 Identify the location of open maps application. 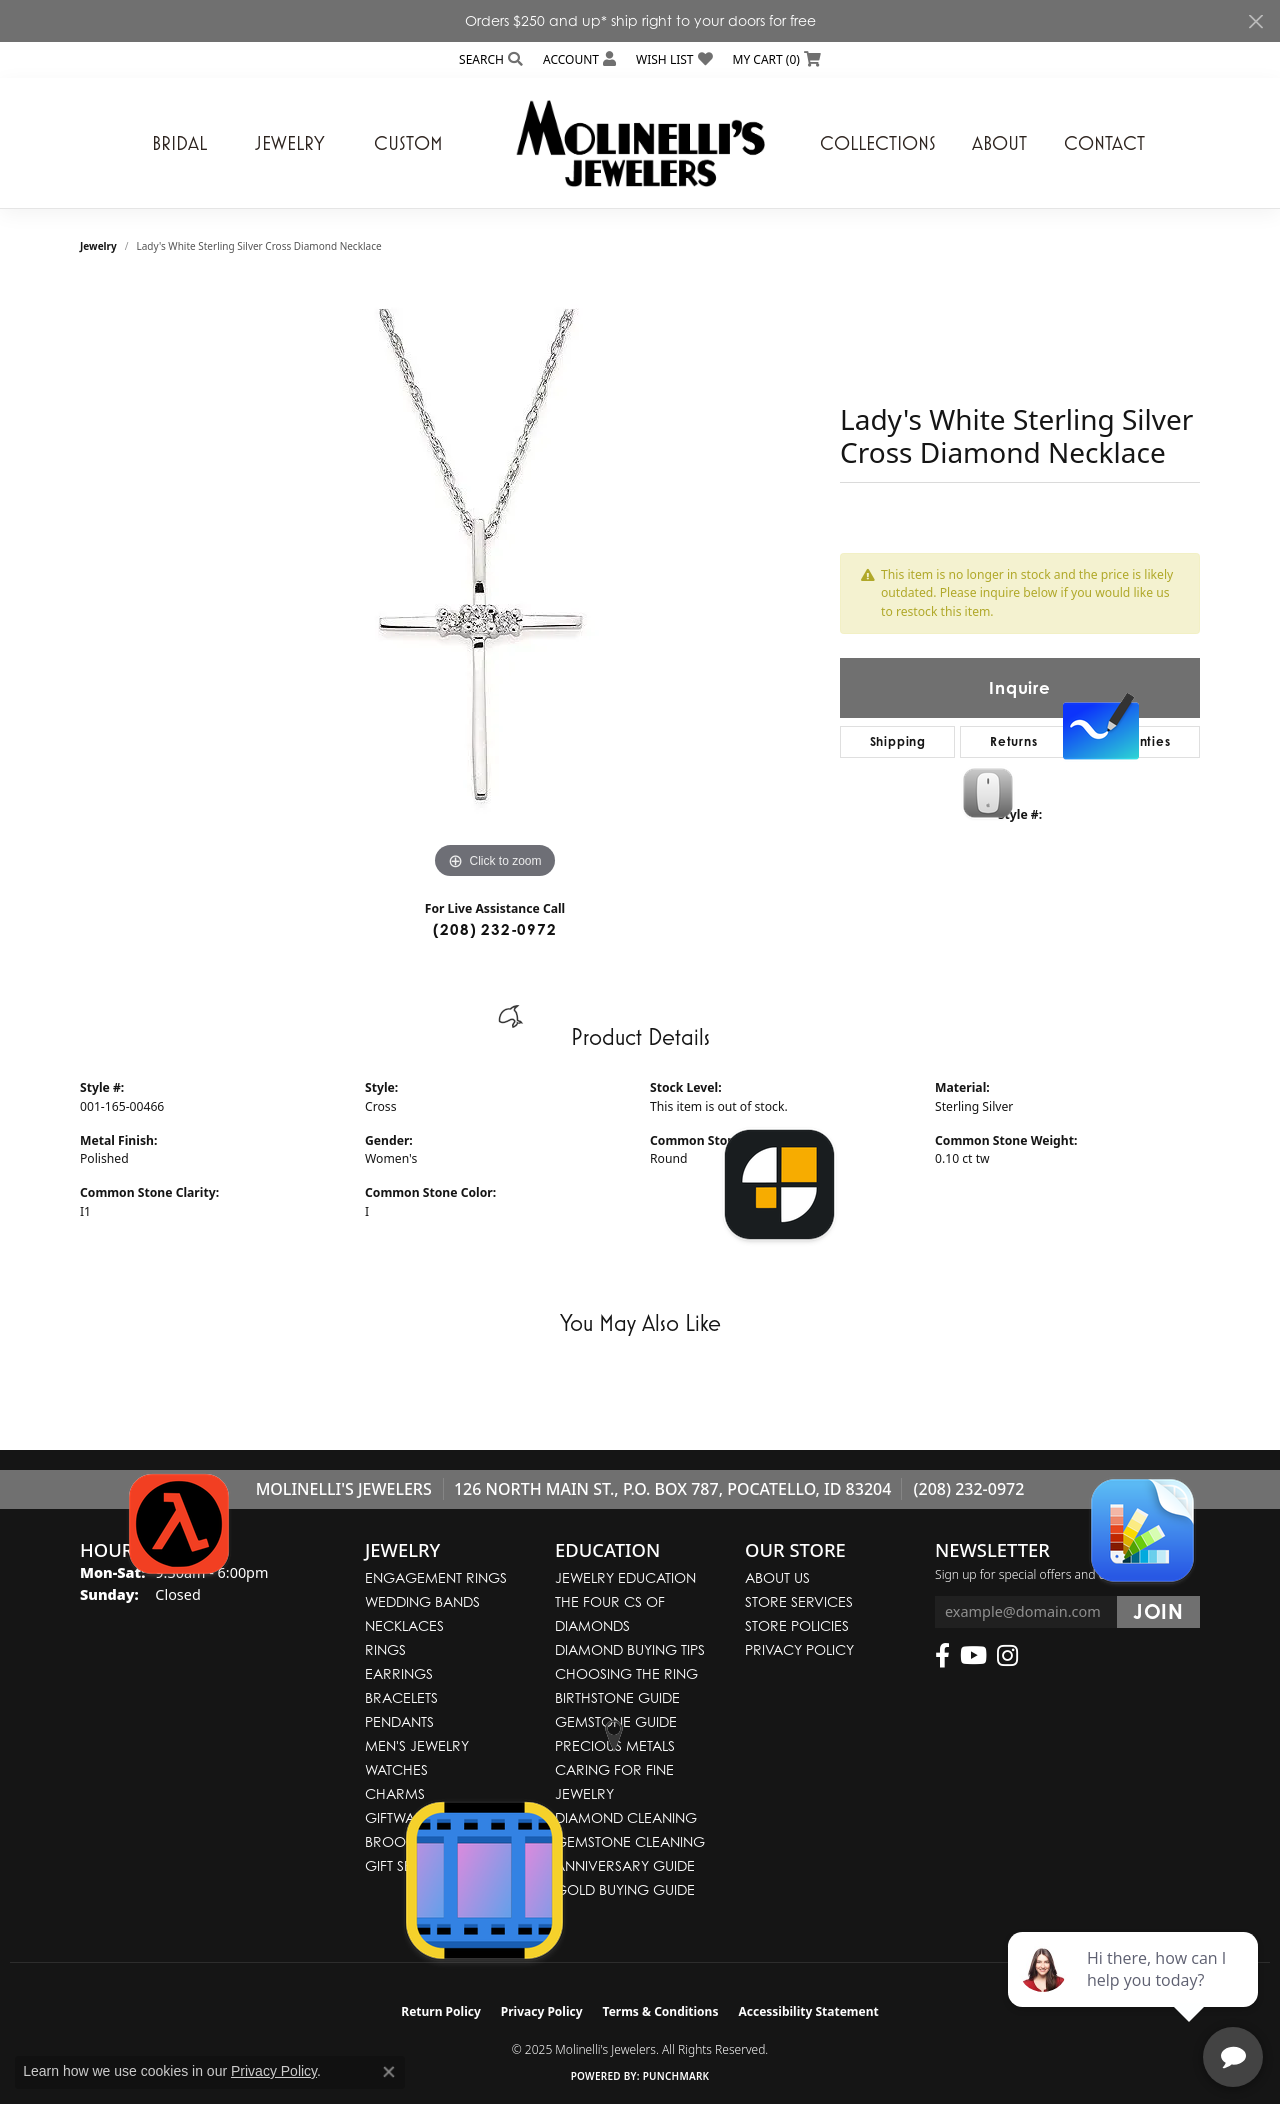
(614, 1735).